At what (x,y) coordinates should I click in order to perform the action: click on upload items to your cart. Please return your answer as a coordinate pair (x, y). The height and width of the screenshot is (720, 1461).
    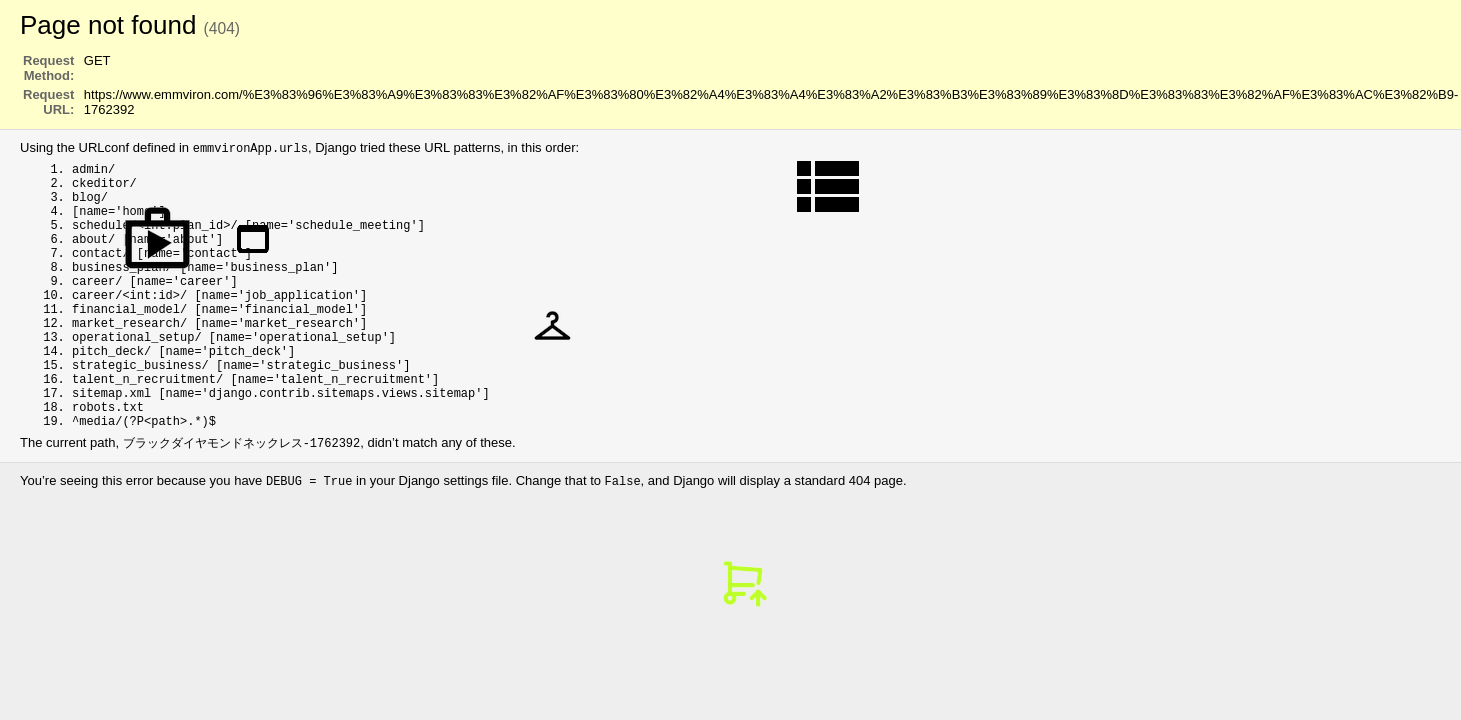
    Looking at the image, I should click on (743, 583).